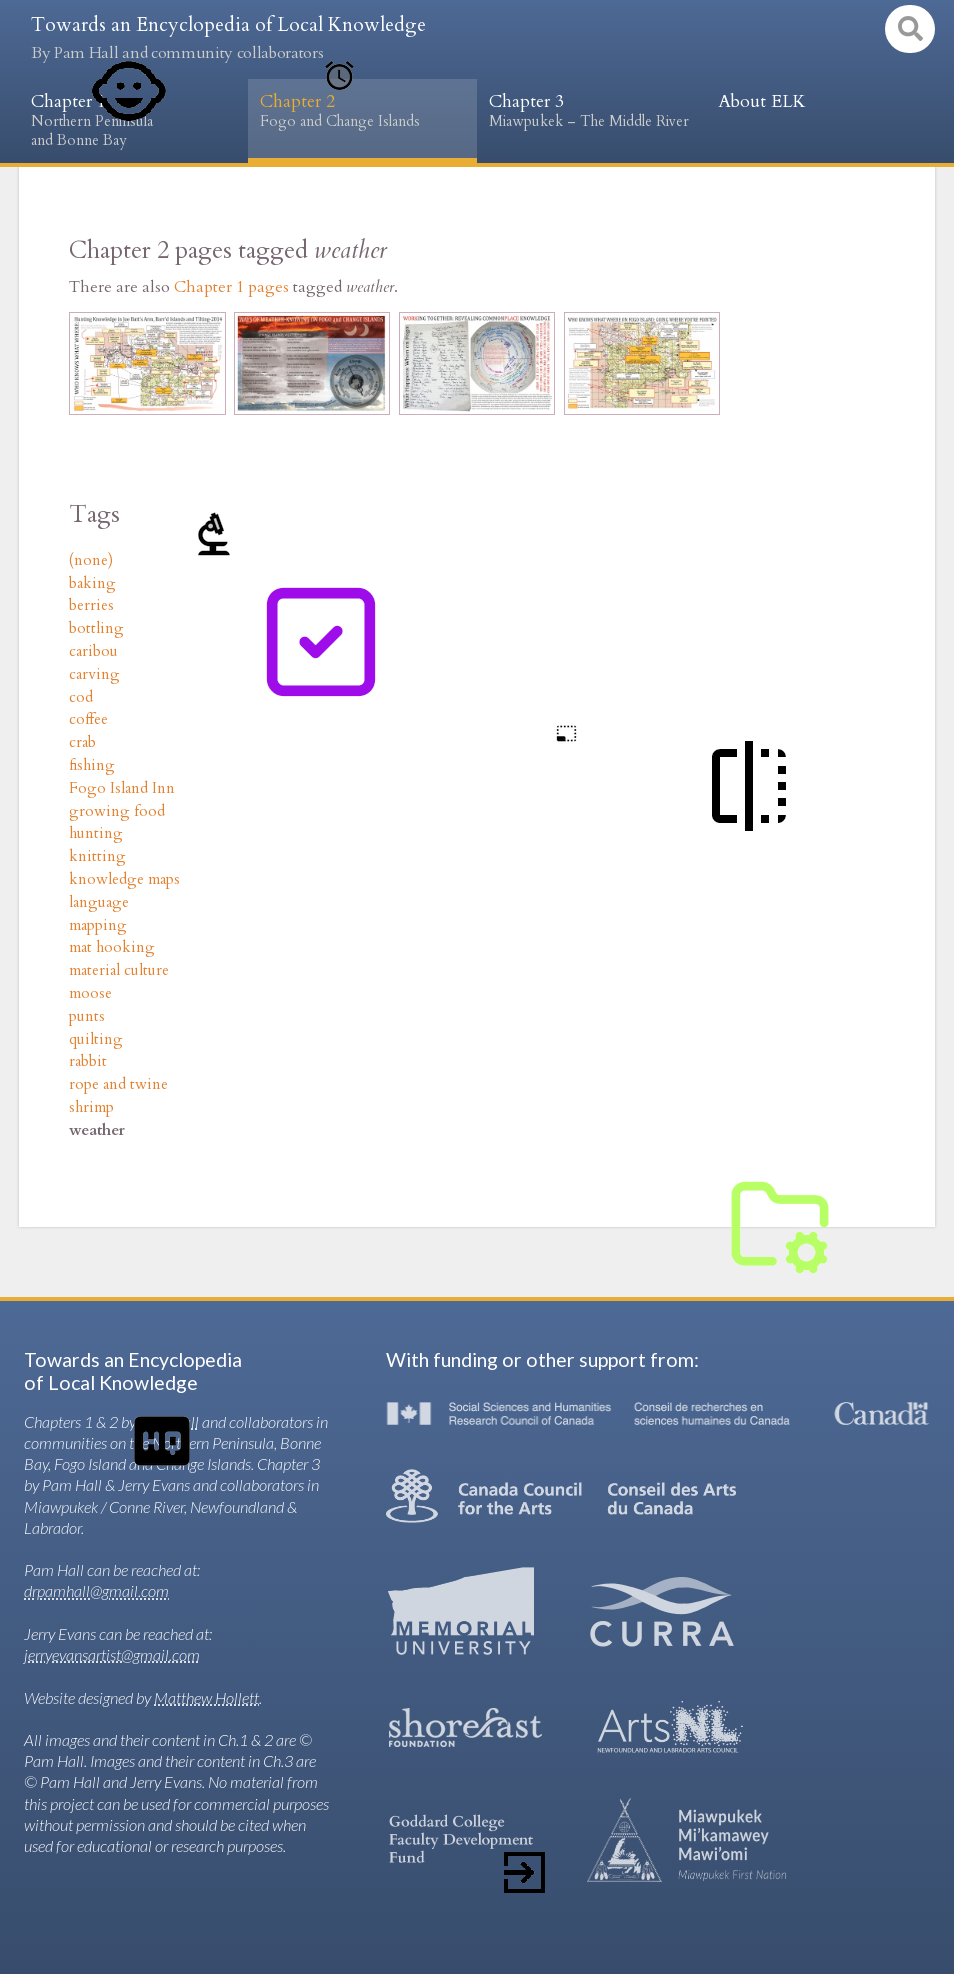  What do you see at coordinates (162, 1441) in the screenshot?
I see `switch to high quality playback mode` at bounding box center [162, 1441].